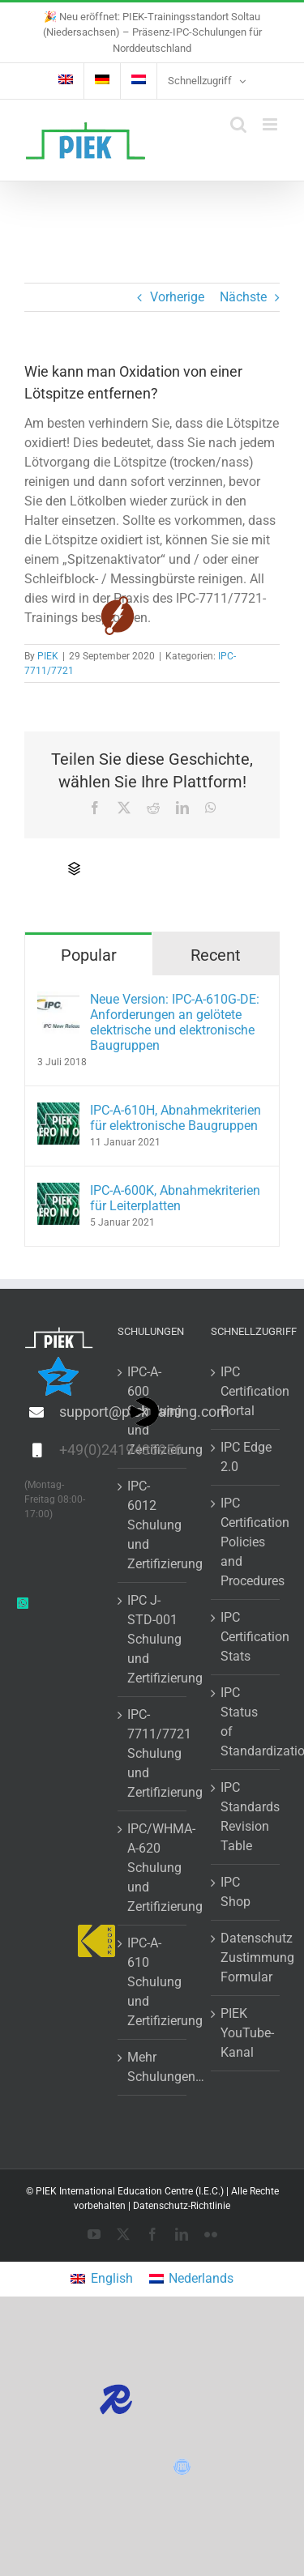  What do you see at coordinates (118, 616) in the screenshot?
I see `dgraph database logo` at bounding box center [118, 616].